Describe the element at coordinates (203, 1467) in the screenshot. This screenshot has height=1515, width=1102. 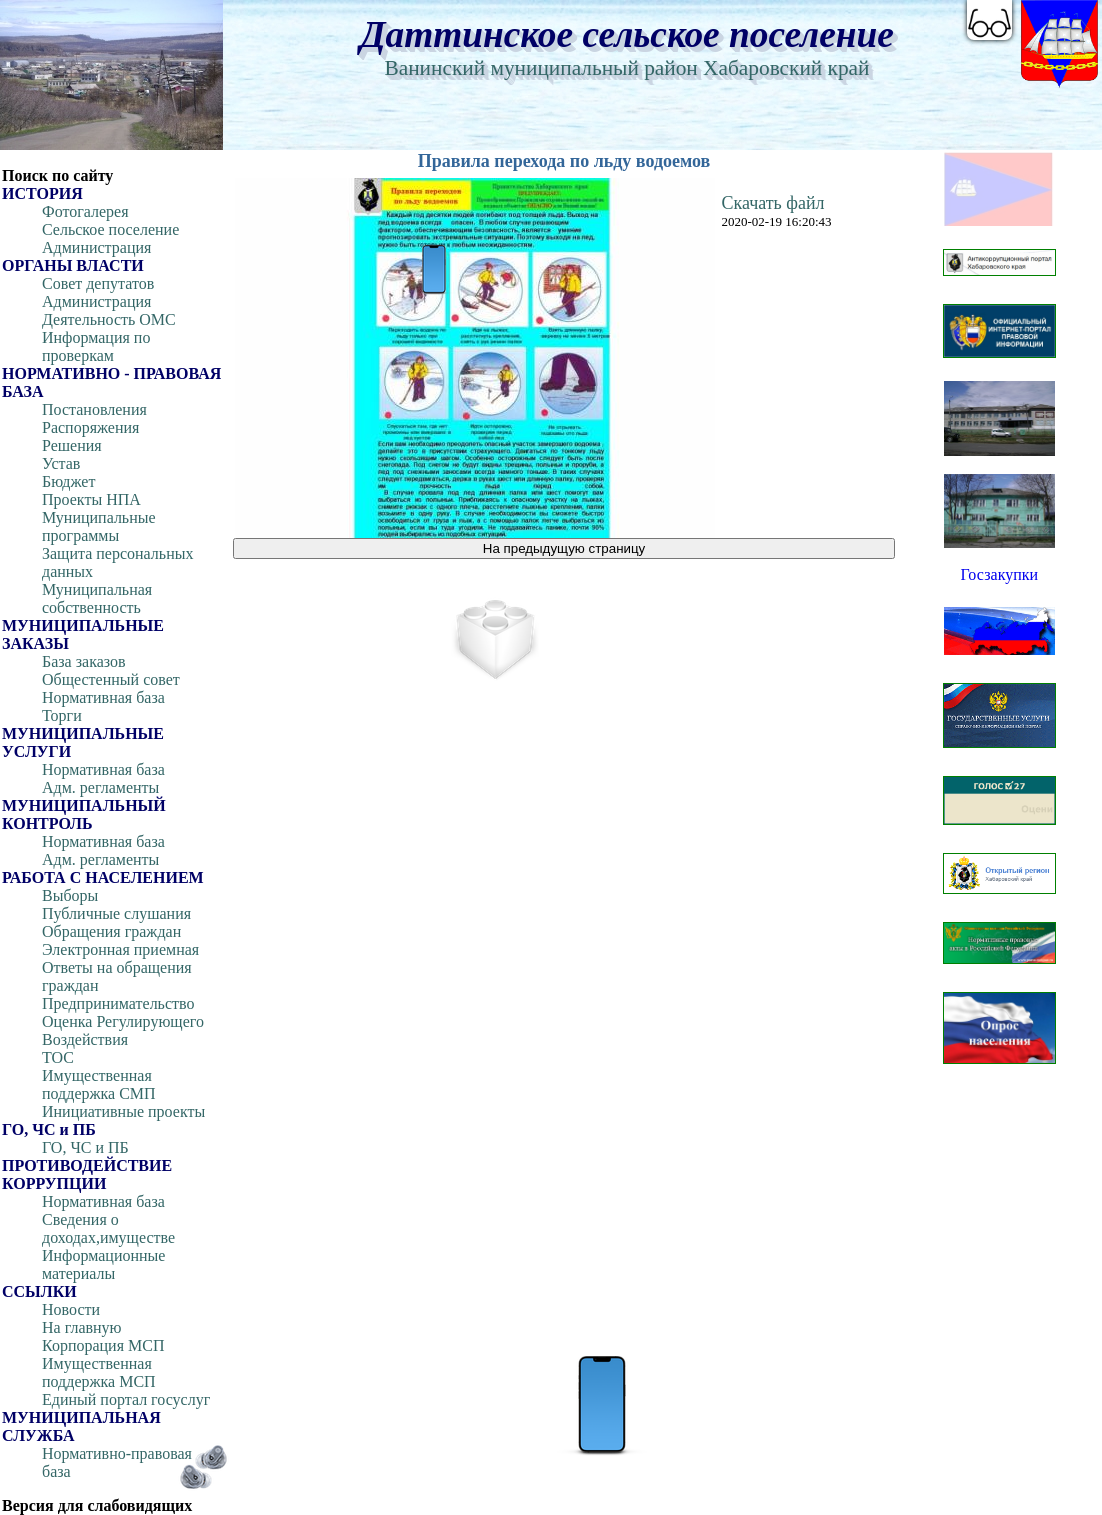
I see `connect beats wireless earbuds` at that location.